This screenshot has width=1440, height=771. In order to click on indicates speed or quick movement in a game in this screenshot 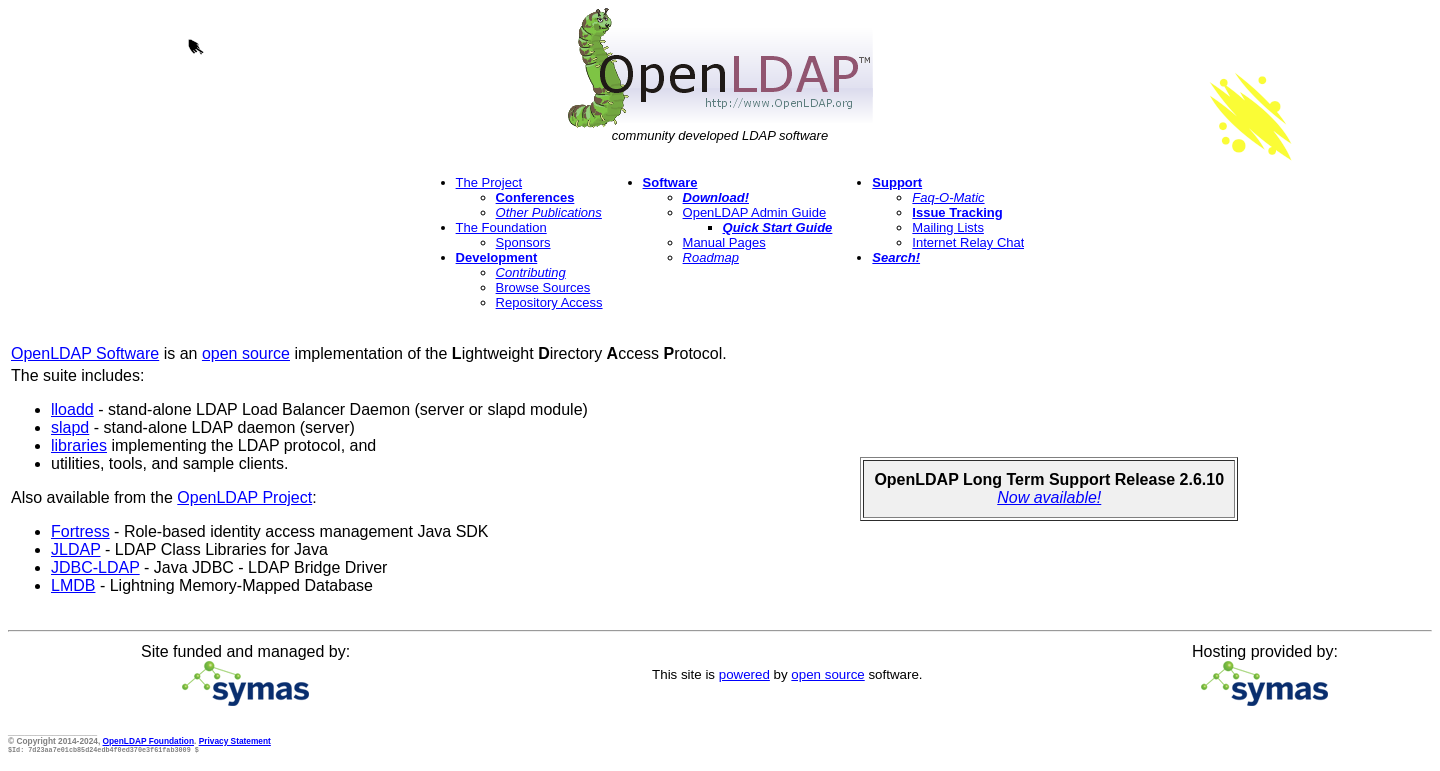, I will do `click(1253, 116)`.